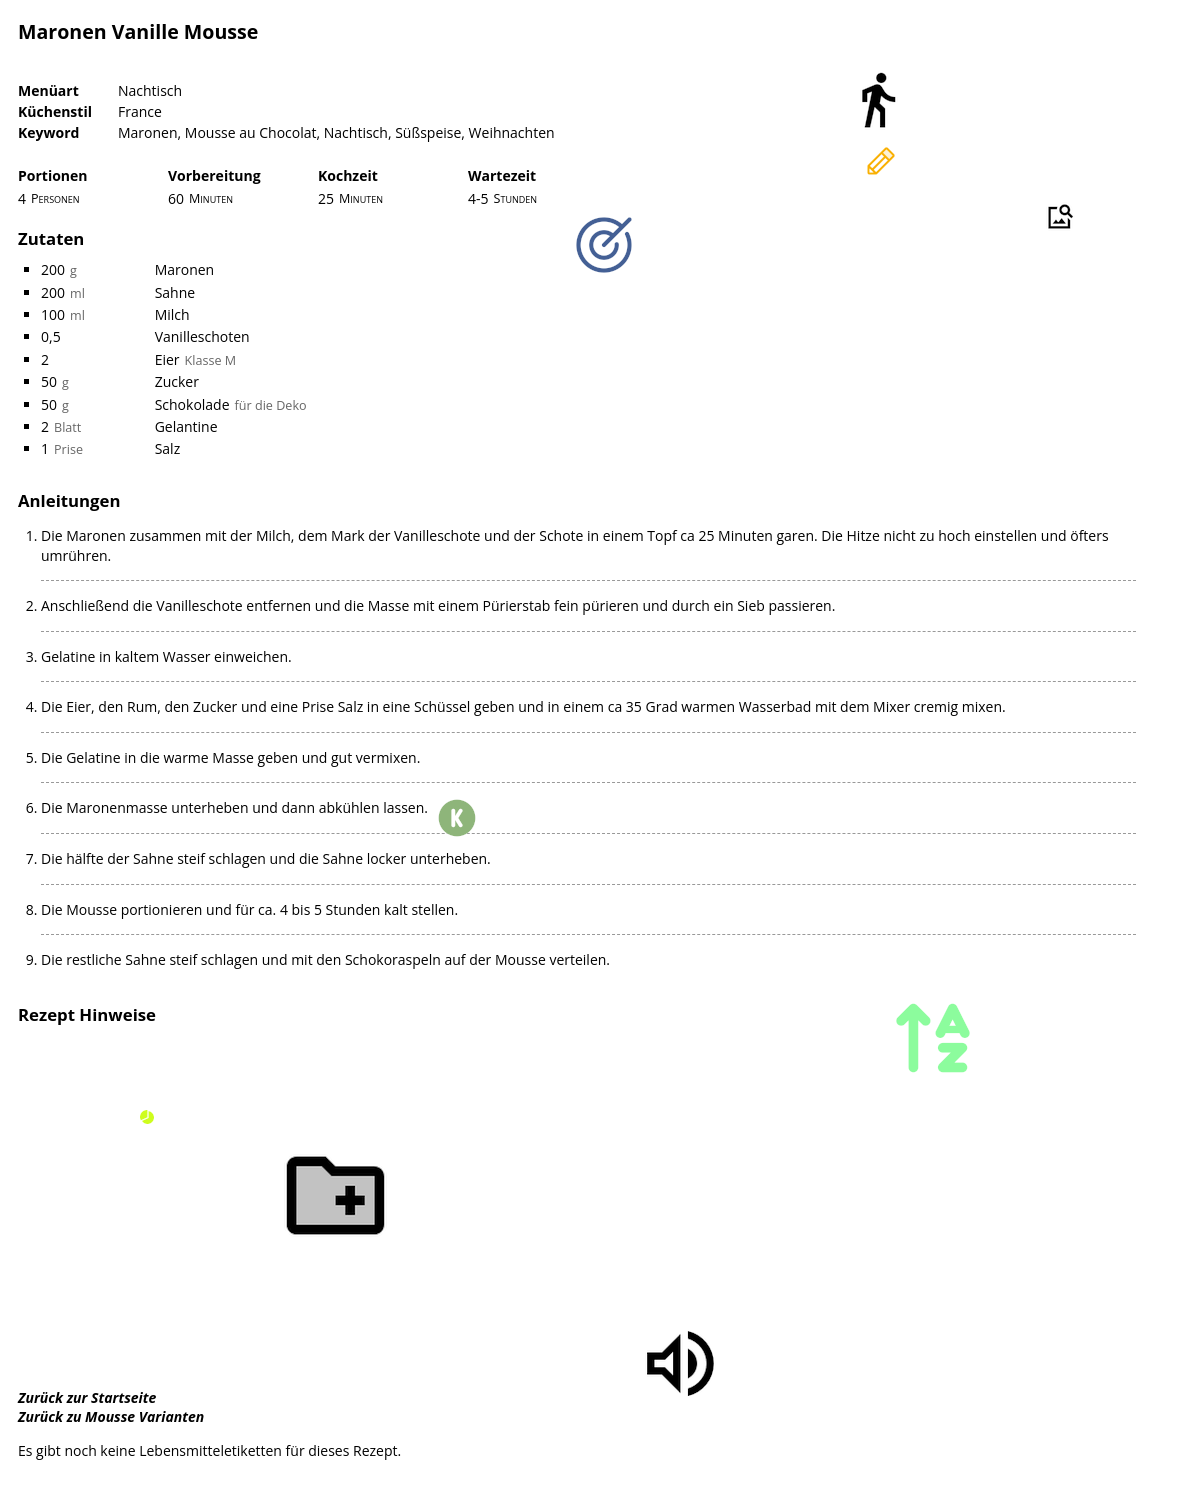 The width and height of the screenshot is (1177, 1493). Describe the element at coordinates (147, 1117) in the screenshot. I see `view analytics or statistics breakdown` at that location.